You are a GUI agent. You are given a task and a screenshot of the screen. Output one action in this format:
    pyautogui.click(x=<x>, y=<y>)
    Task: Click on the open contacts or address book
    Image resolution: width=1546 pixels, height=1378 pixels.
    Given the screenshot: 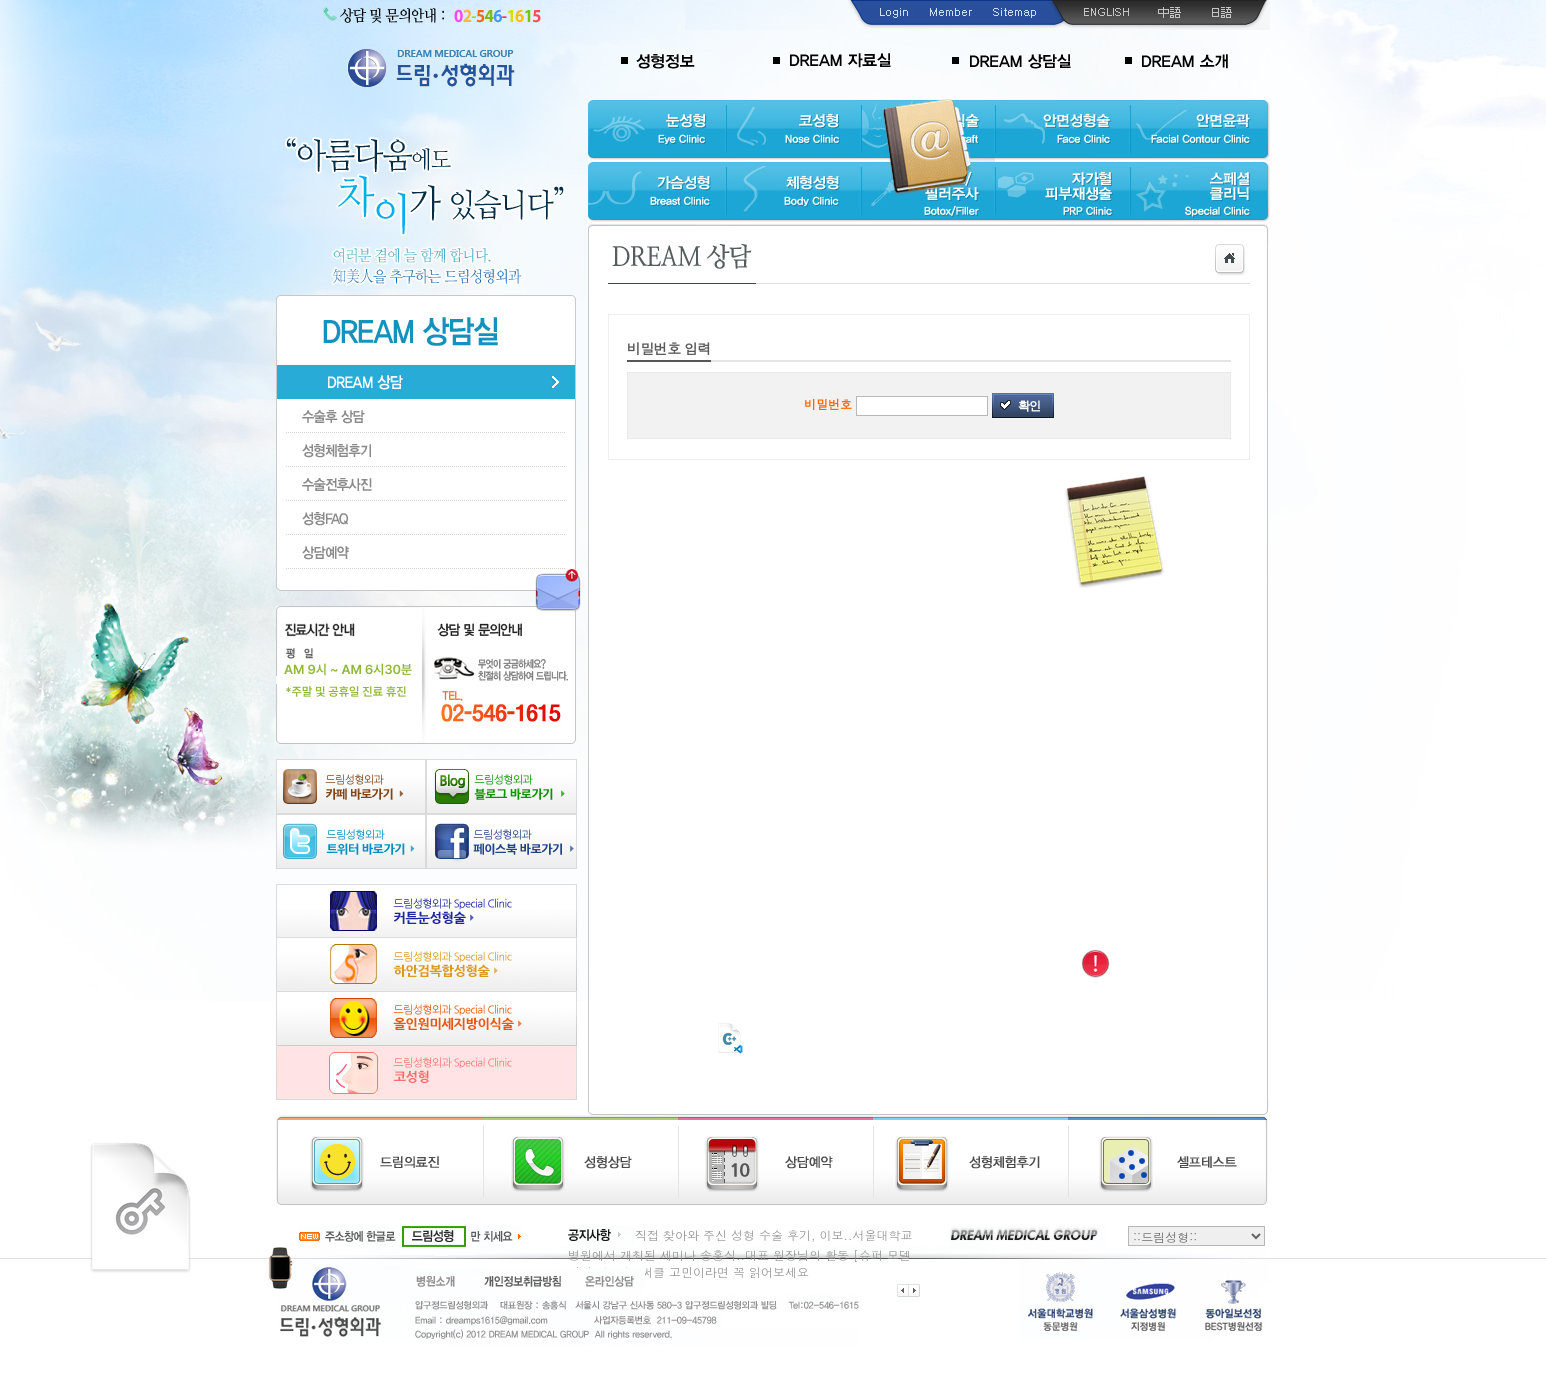 What is the action you would take?
    pyautogui.click(x=927, y=147)
    